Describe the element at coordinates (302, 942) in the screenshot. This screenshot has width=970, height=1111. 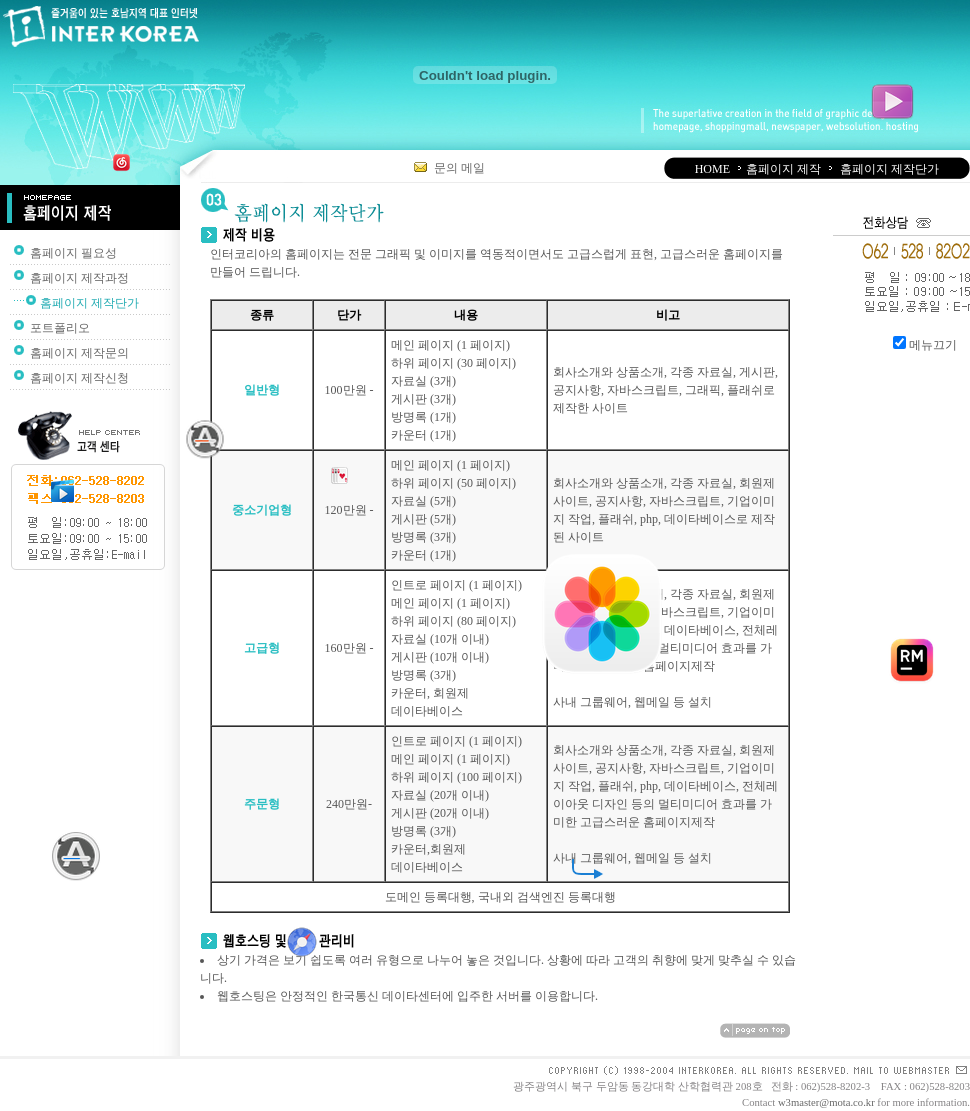
I see `open web browser` at that location.